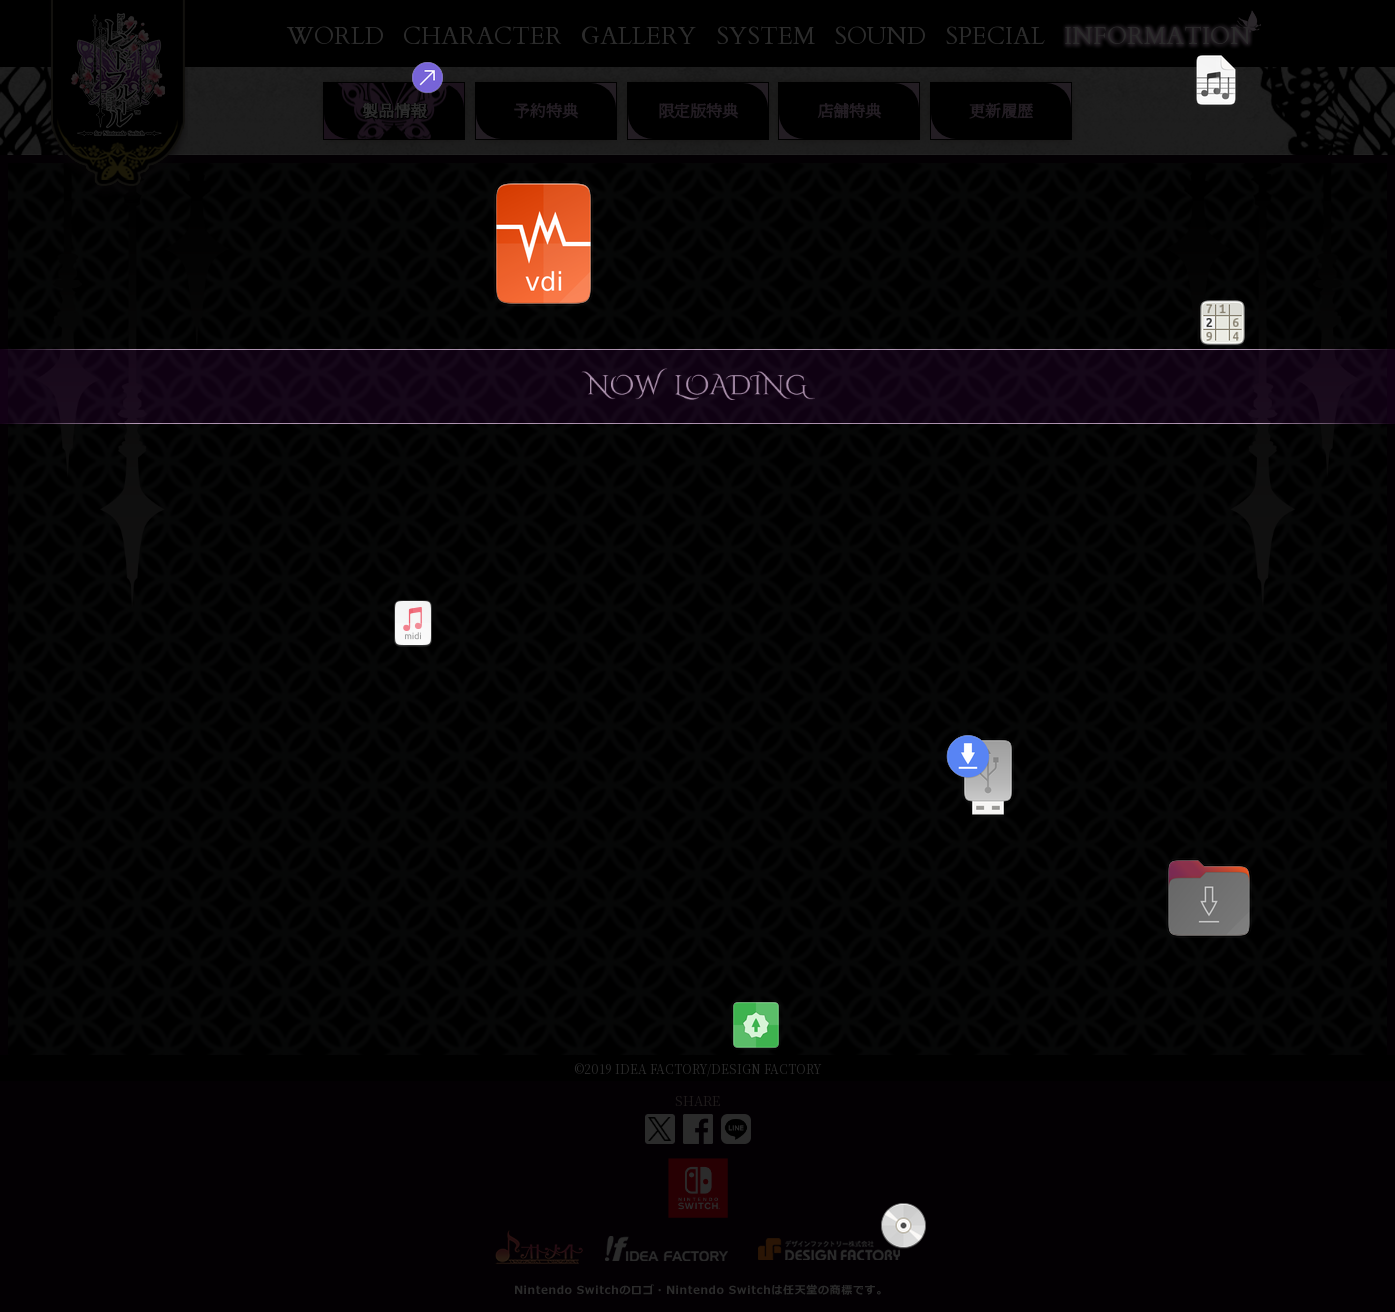 Image resolution: width=1395 pixels, height=1312 pixels. What do you see at coordinates (1209, 898) in the screenshot?
I see `open your downloads folder` at bounding box center [1209, 898].